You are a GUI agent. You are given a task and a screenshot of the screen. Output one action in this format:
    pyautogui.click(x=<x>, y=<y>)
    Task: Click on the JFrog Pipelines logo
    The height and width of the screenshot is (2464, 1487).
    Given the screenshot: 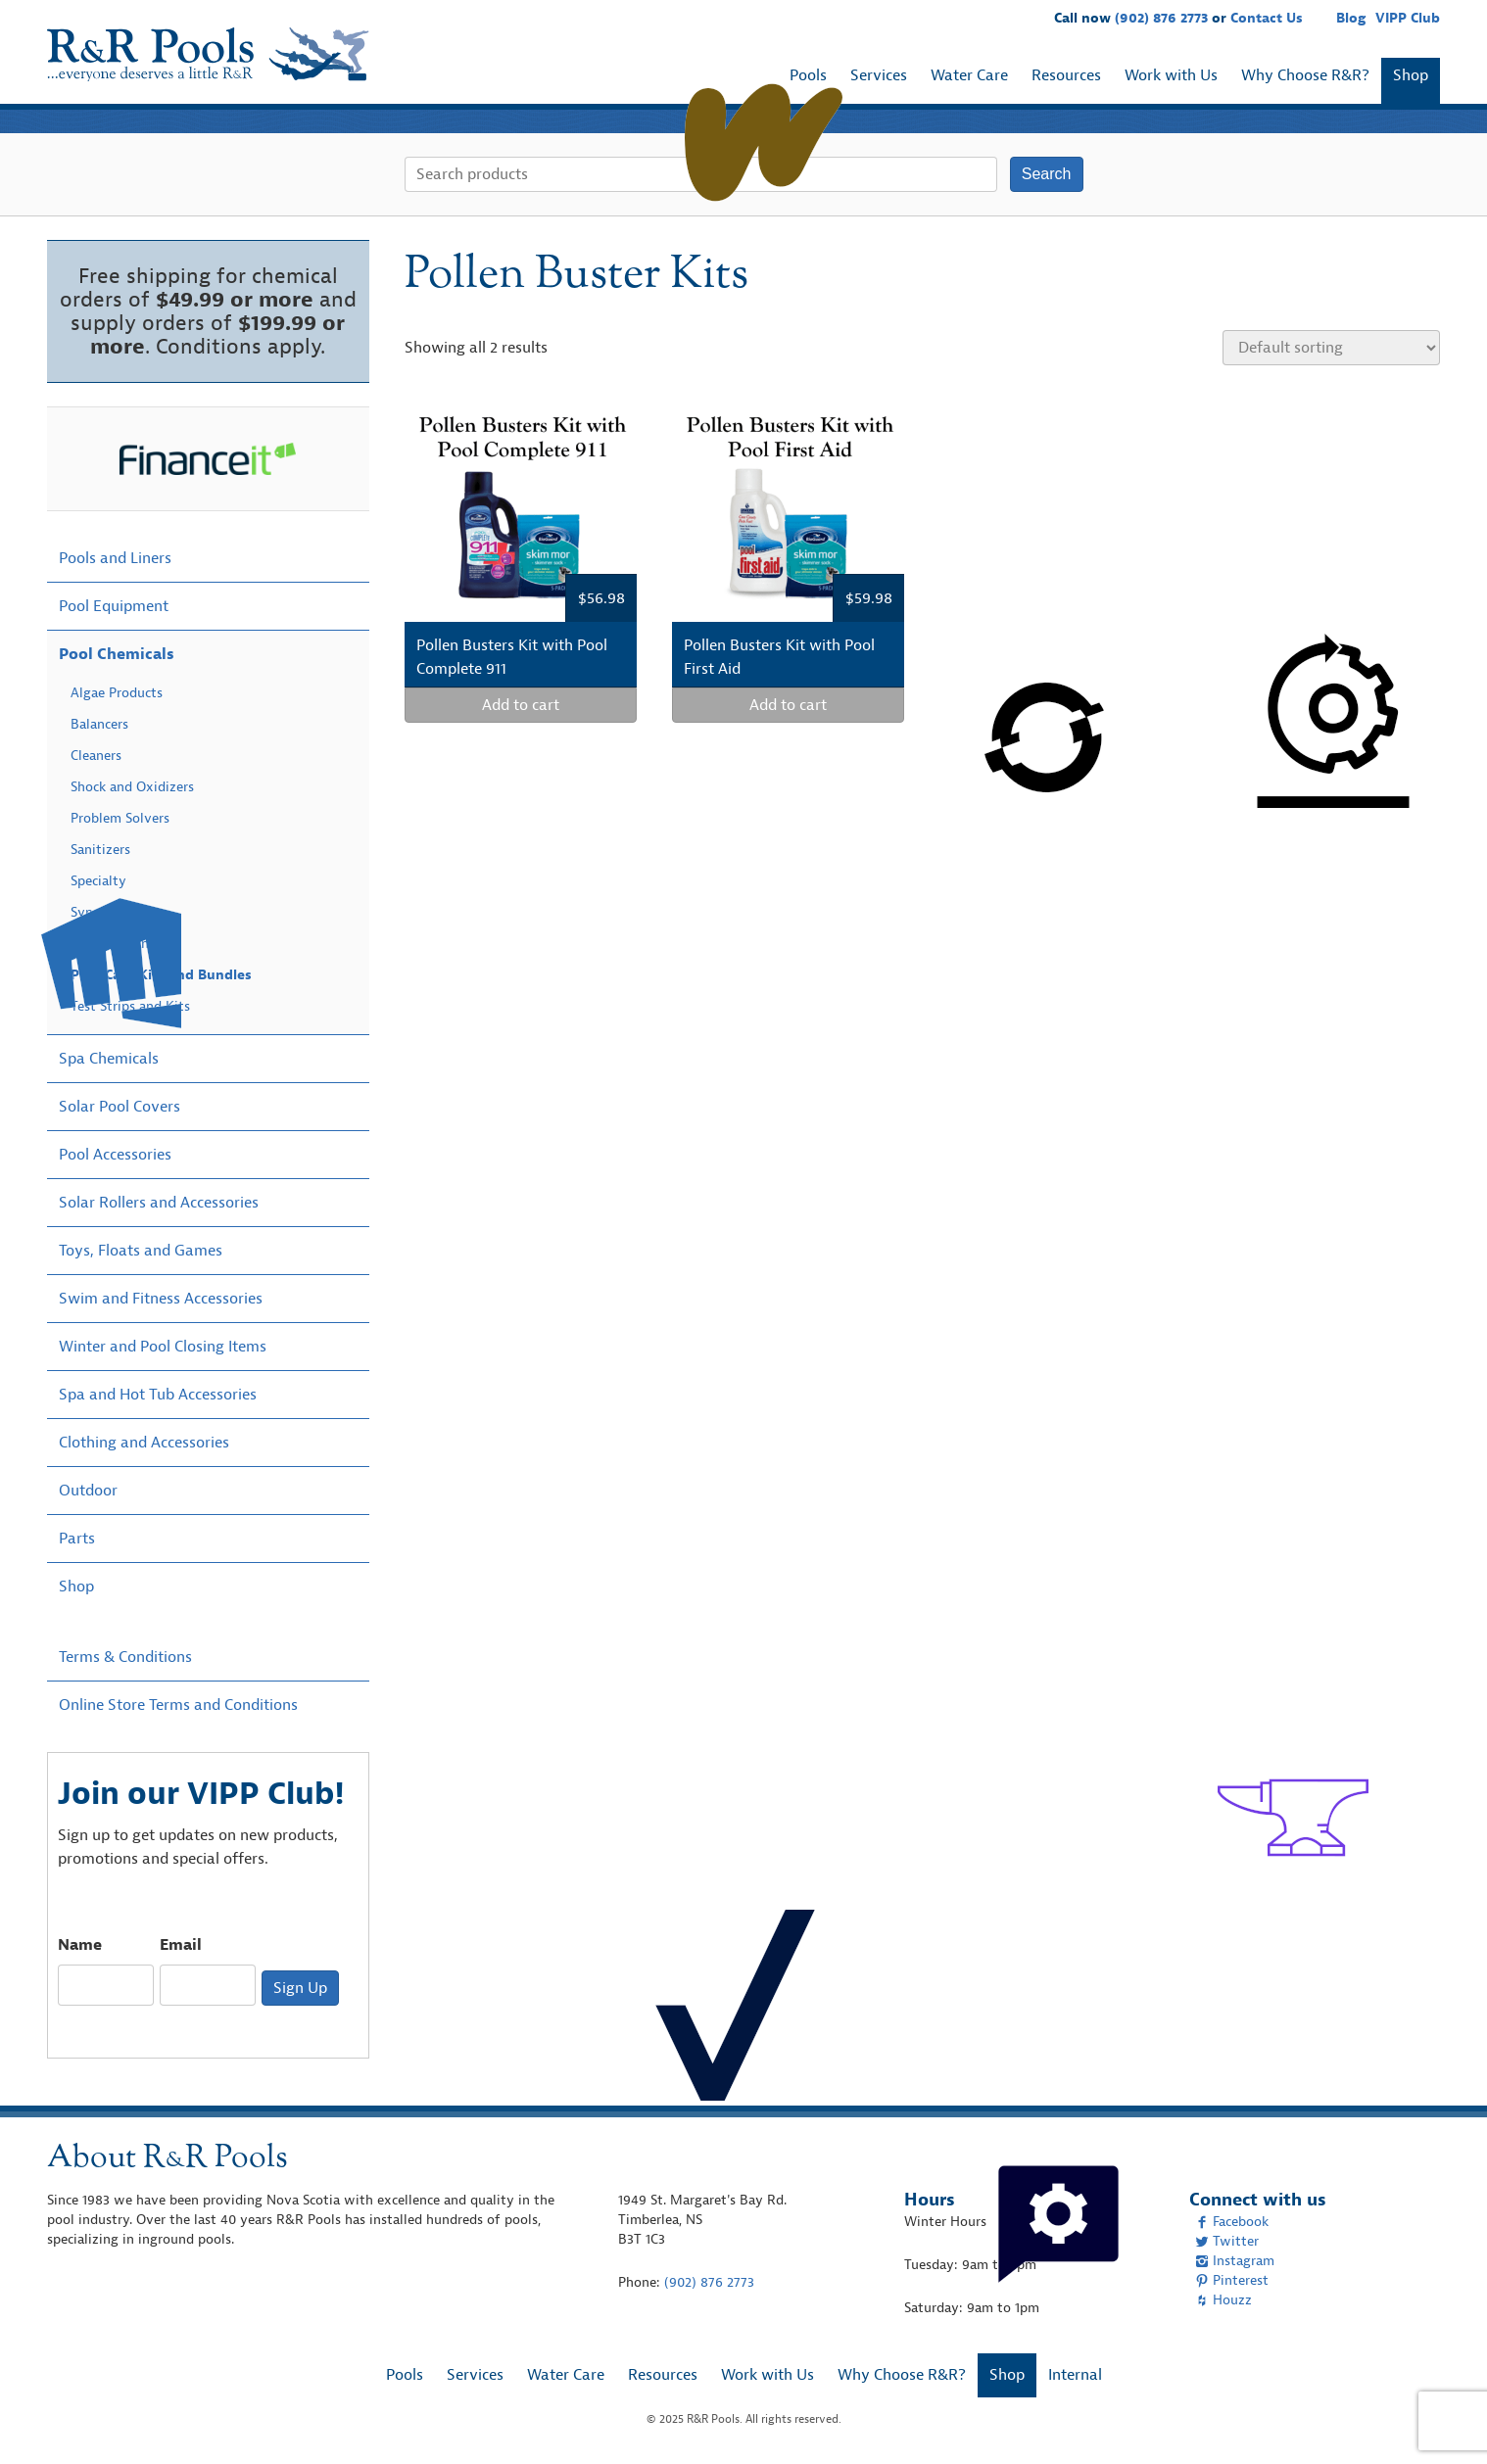 What is the action you would take?
    pyautogui.click(x=1333, y=721)
    